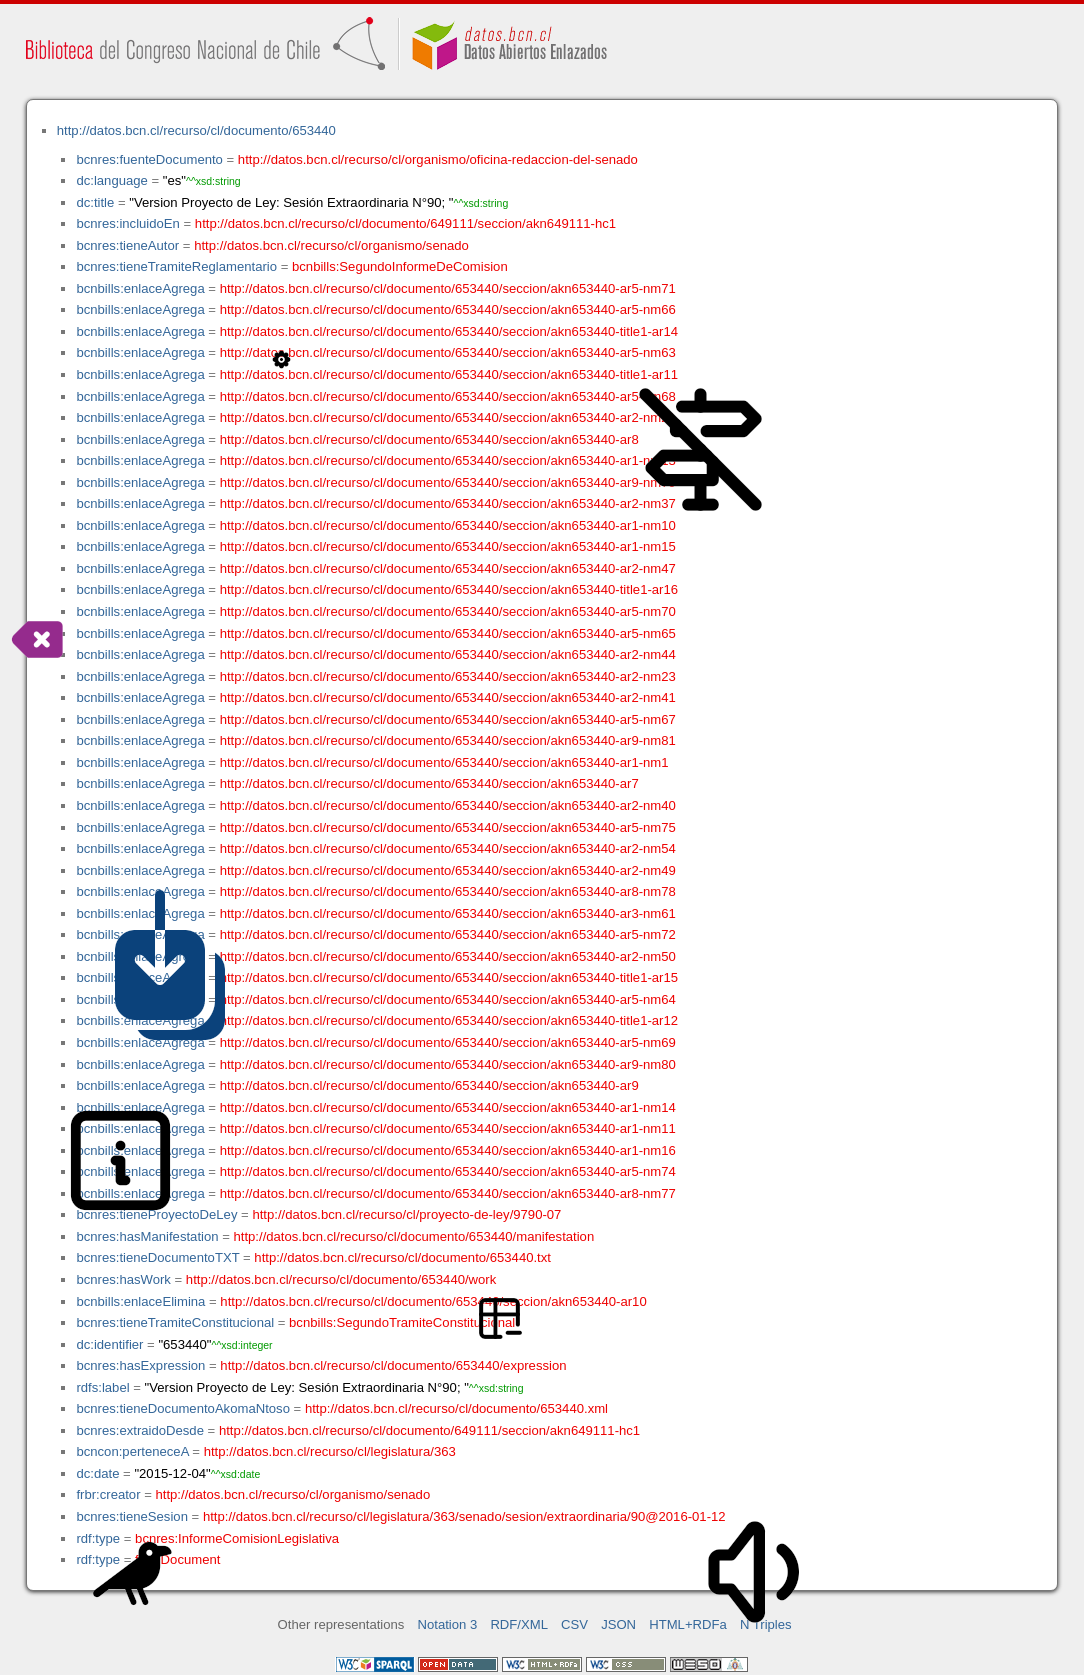 The width and height of the screenshot is (1084, 1675). What do you see at coordinates (765, 1572) in the screenshot?
I see `adjust audio volume level` at bounding box center [765, 1572].